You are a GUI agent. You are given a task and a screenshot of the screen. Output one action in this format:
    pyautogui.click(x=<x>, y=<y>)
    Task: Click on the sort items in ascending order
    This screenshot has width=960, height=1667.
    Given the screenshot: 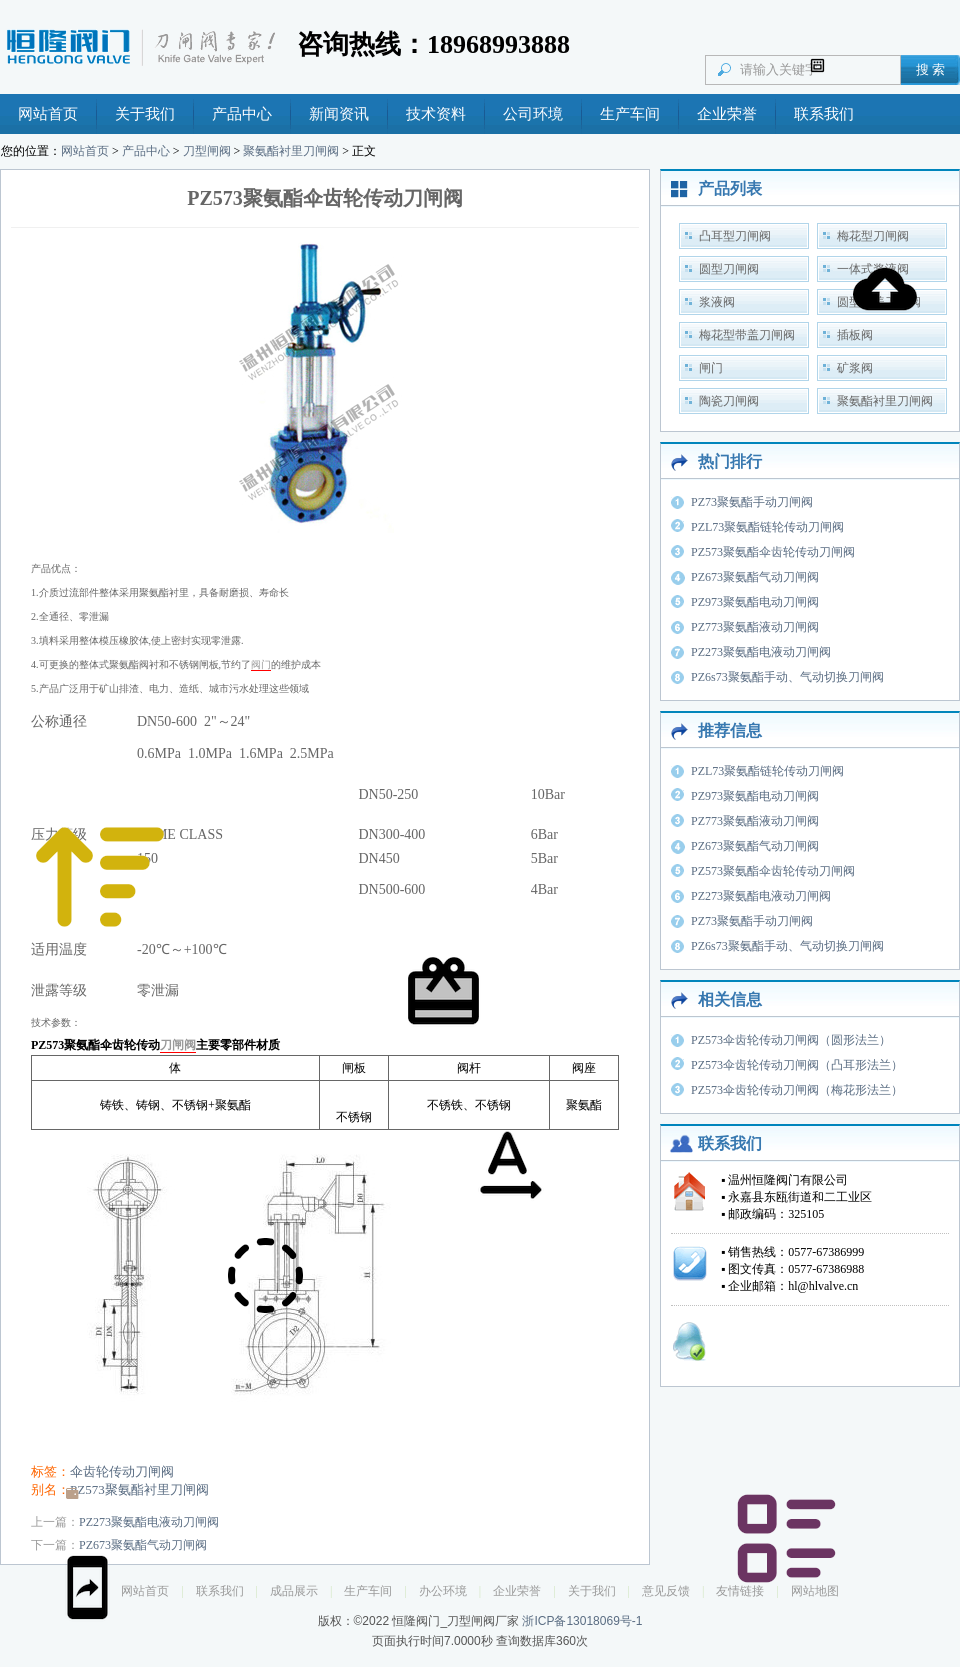 What is the action you would take?
    pyautogui.click(x=100, y=877)
    